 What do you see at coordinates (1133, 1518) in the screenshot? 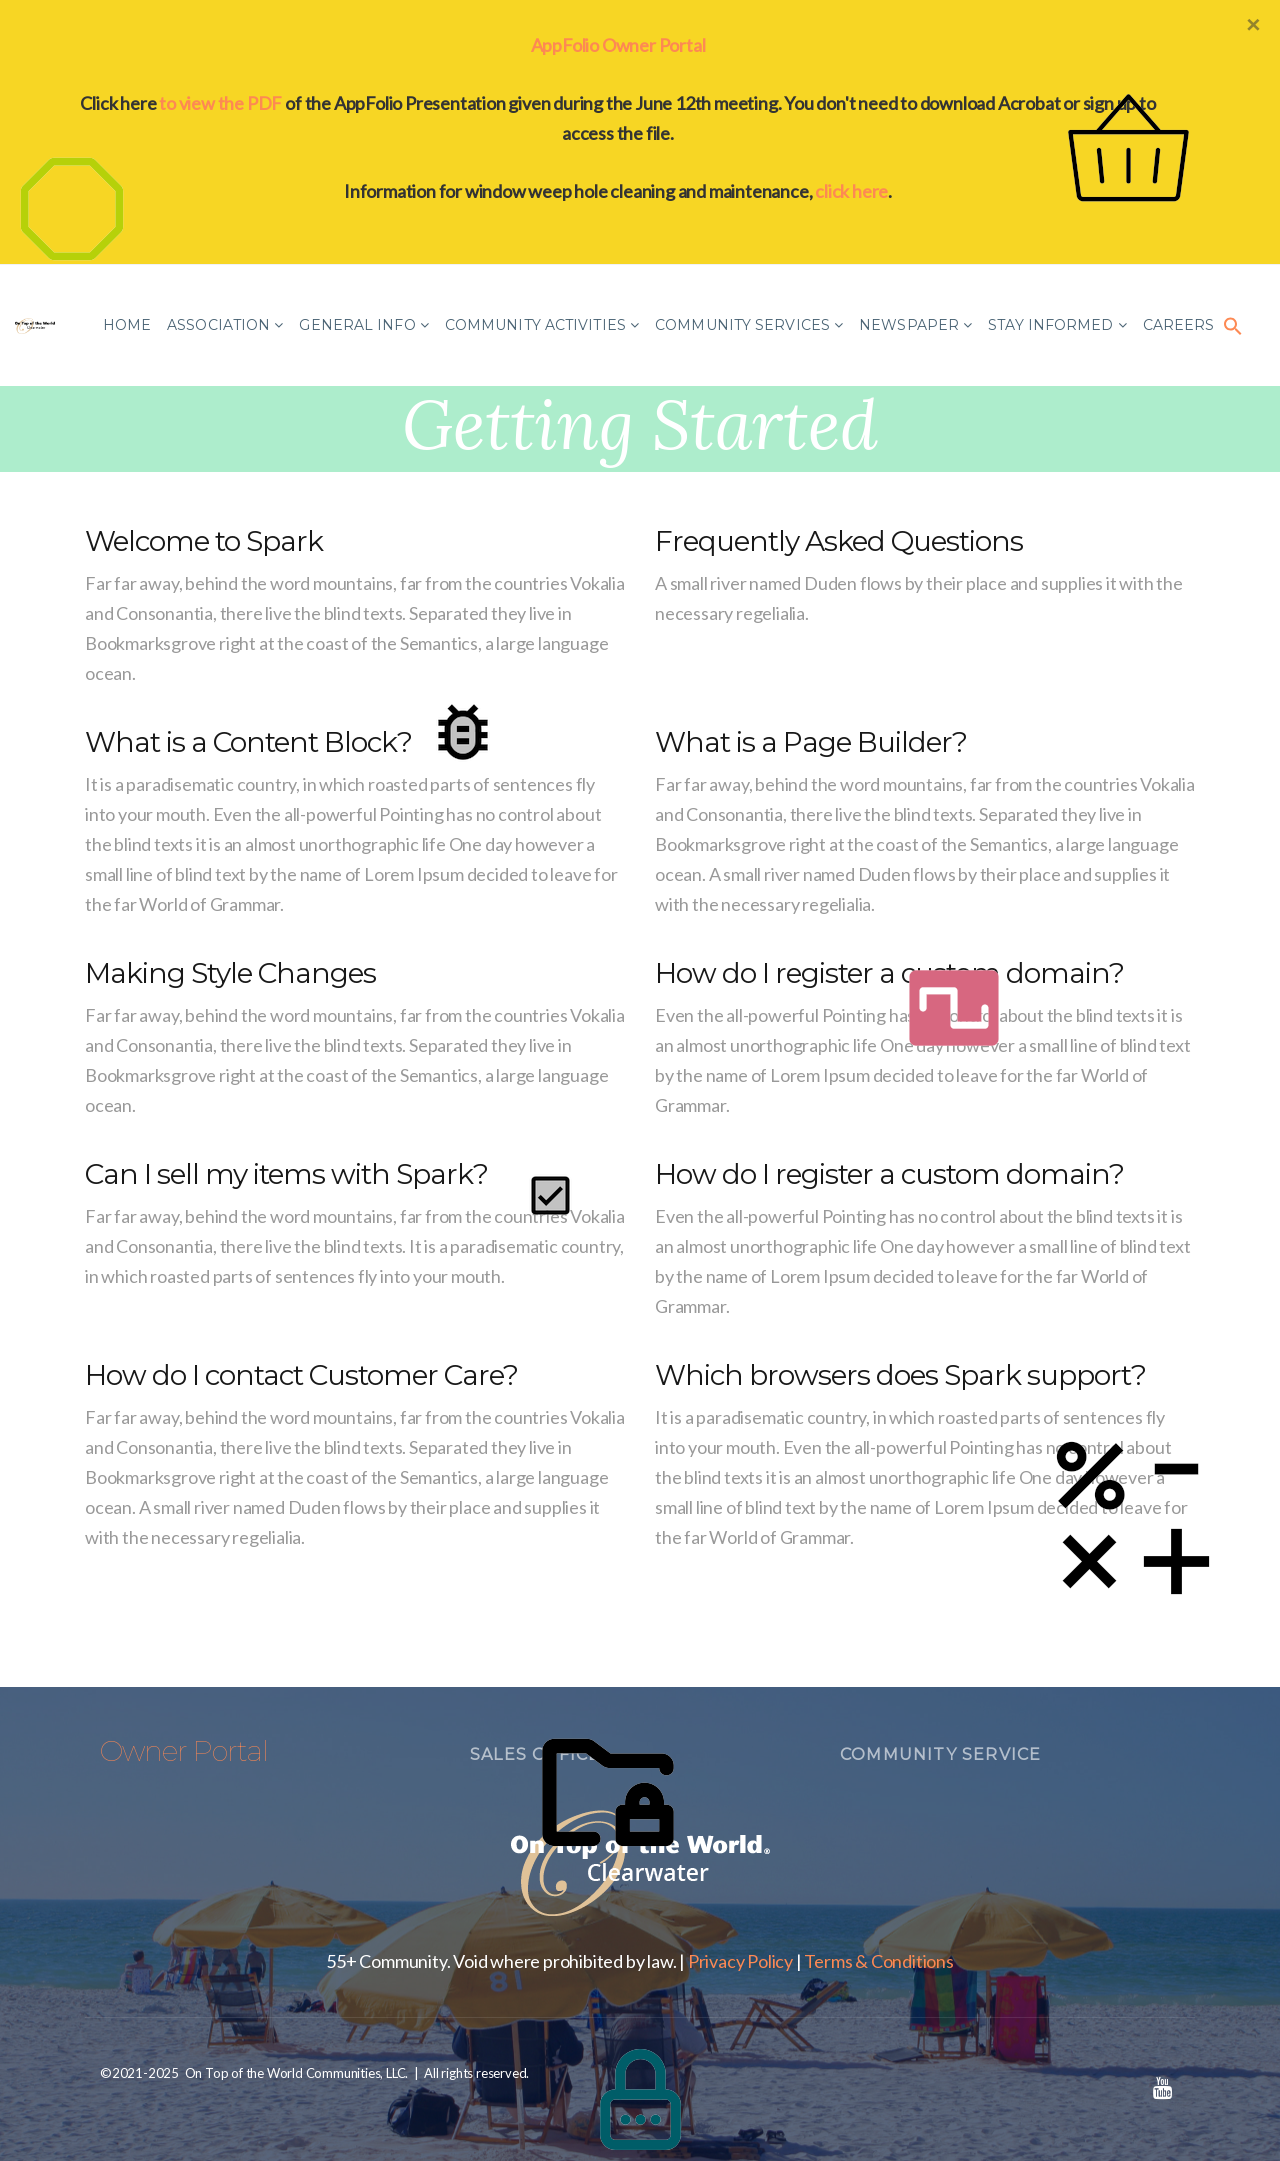
I see `indicates an operator symbol in code` at bounding box center [1133, 1518].